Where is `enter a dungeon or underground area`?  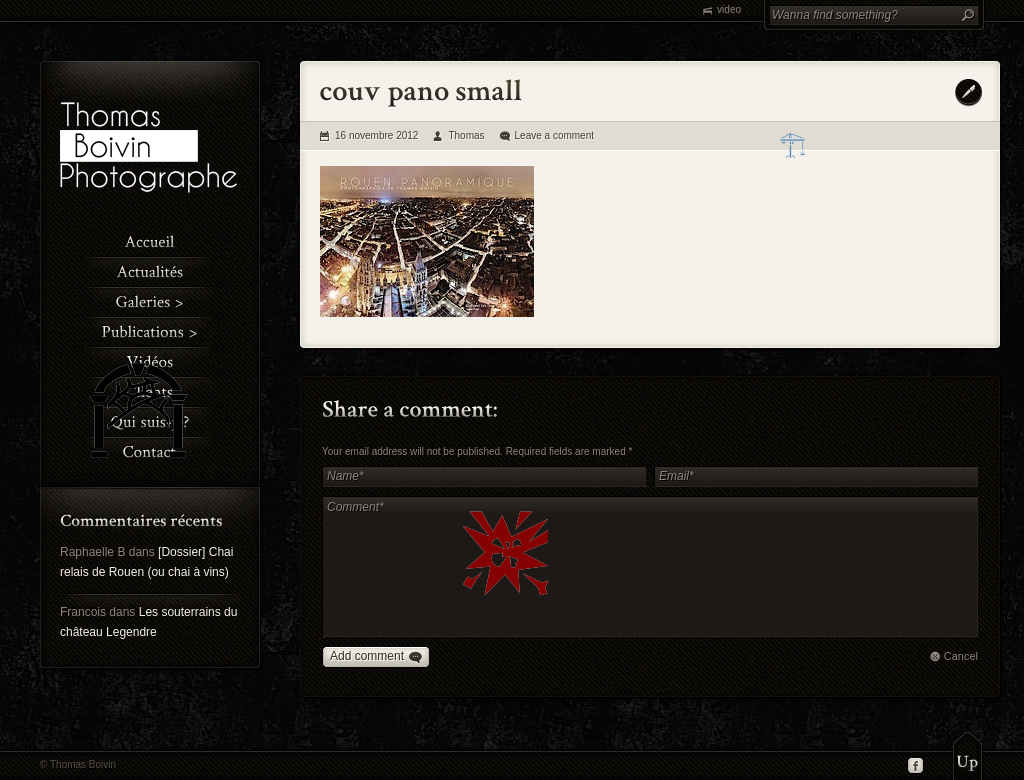 enter a dungeon or underground area is located at coordinates (138, 410).